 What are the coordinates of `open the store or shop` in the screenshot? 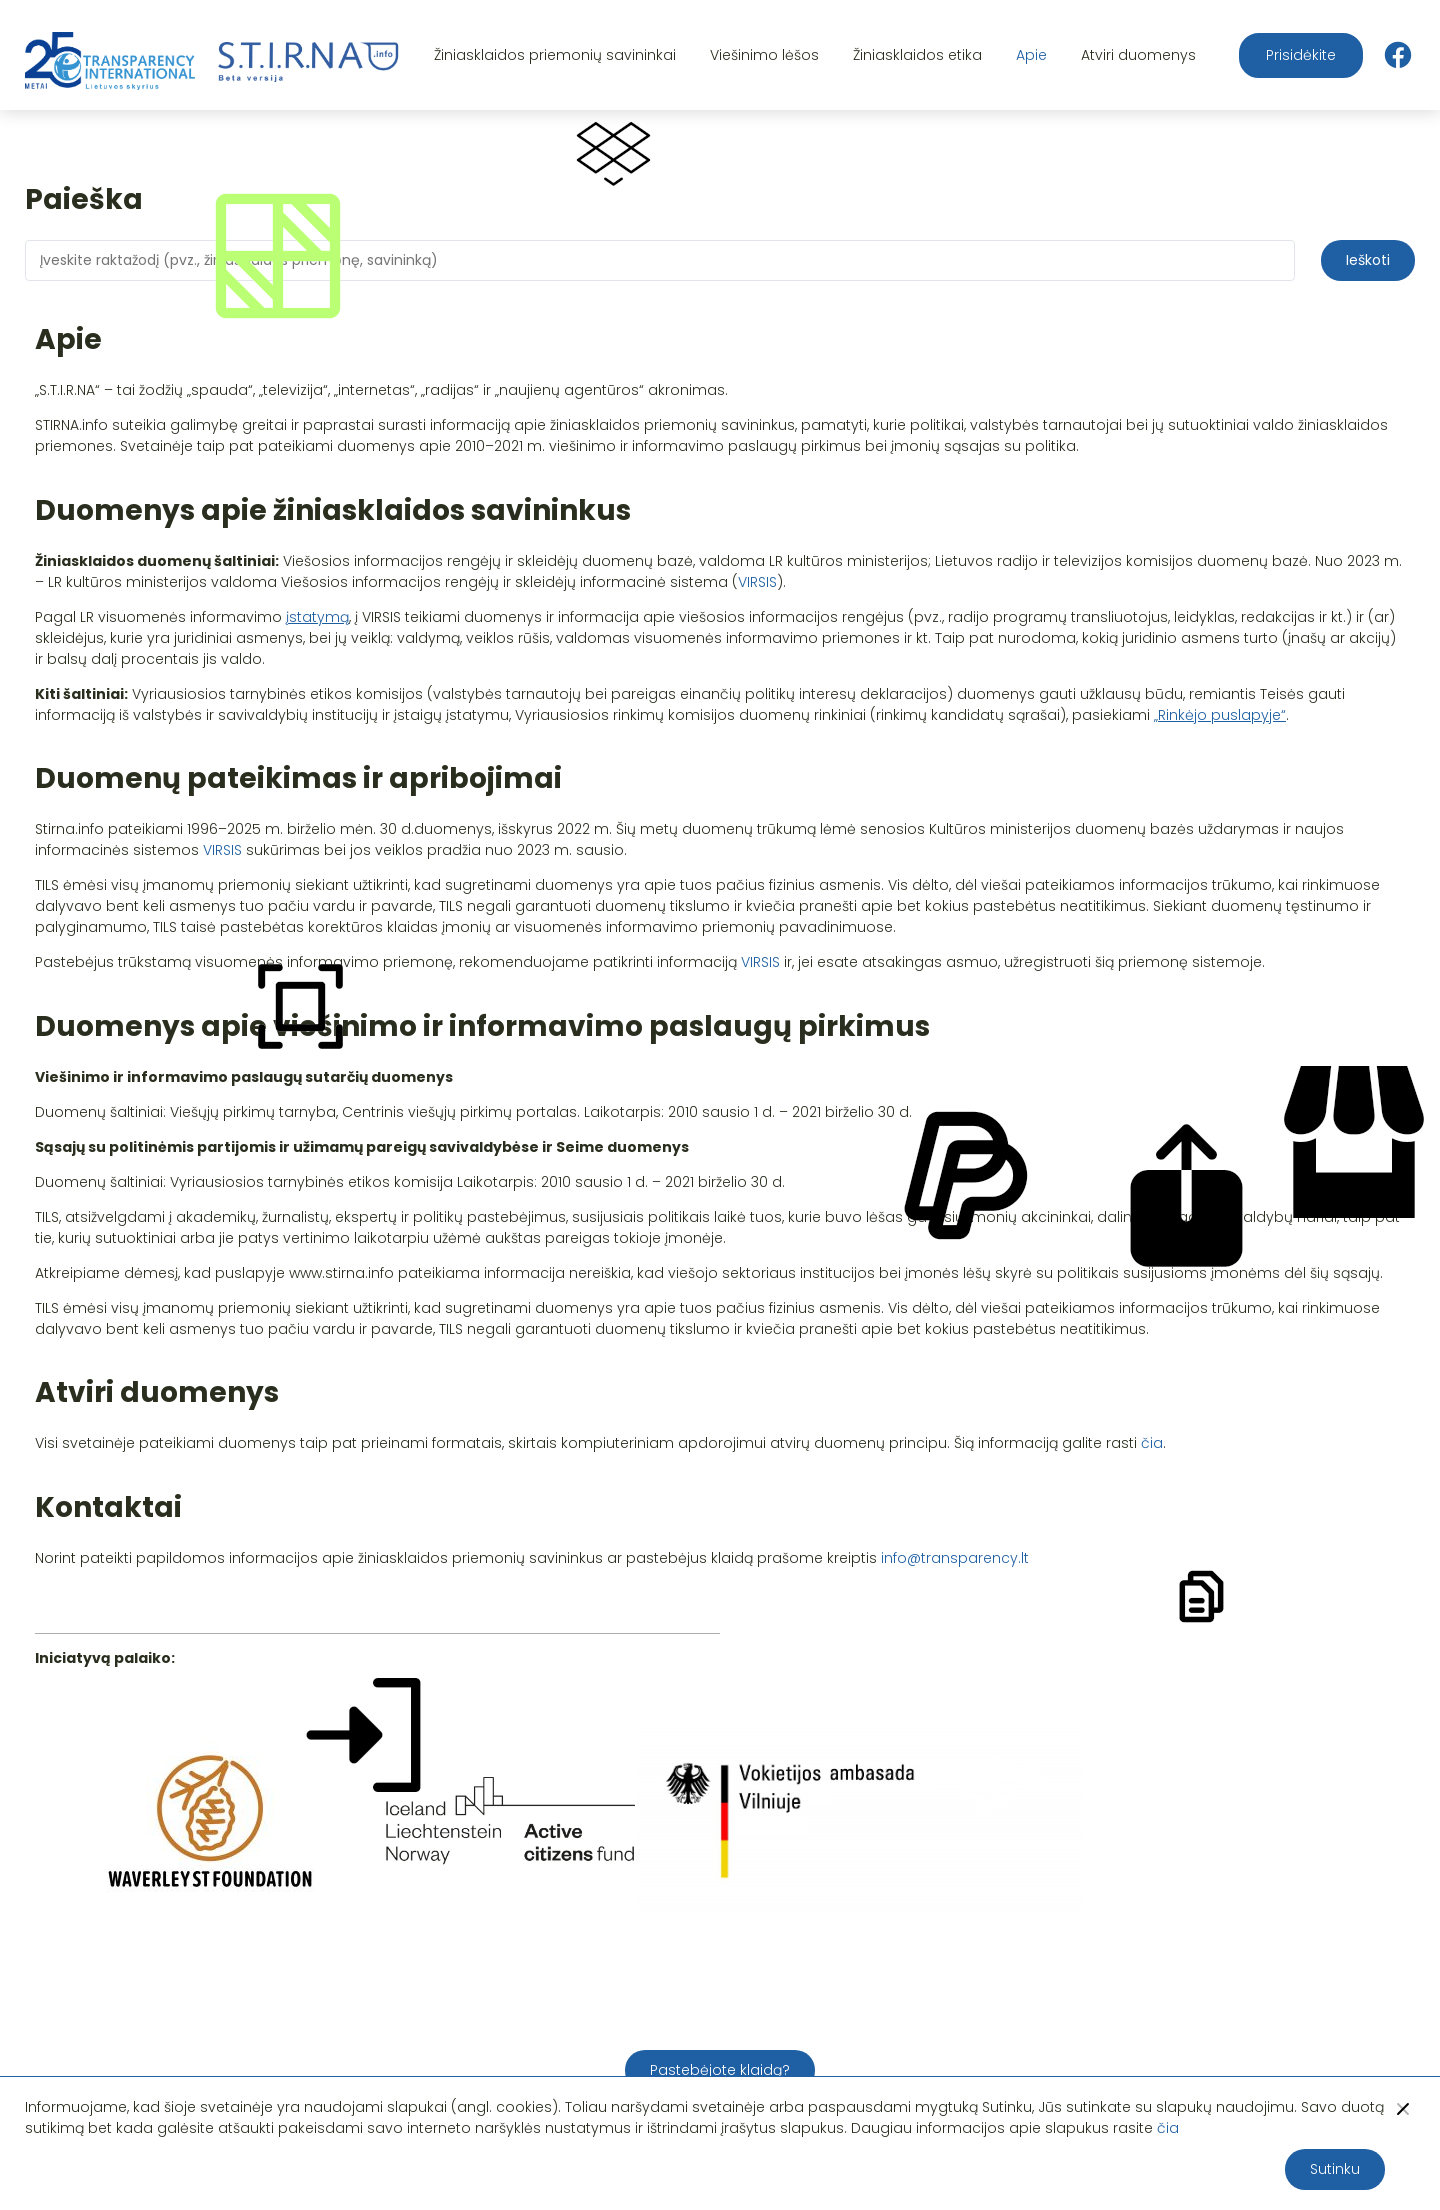 It's located at (1354, 1142).